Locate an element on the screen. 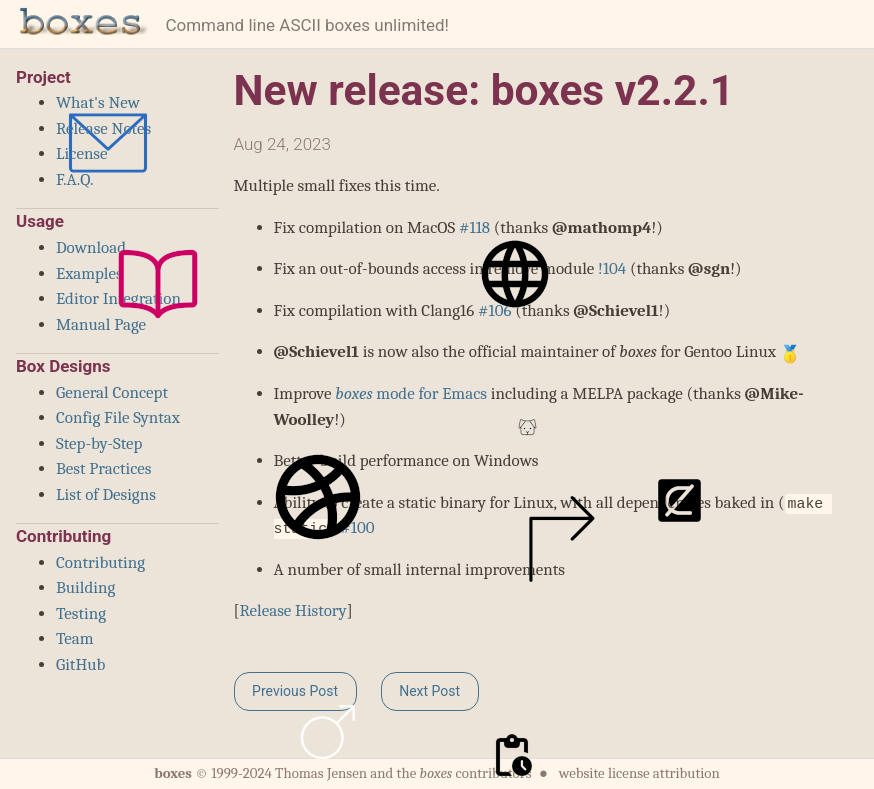 Image resolution: width=874 pixels, height=789 pixels. access your inbox or messages is located at coordinates (108, 143).